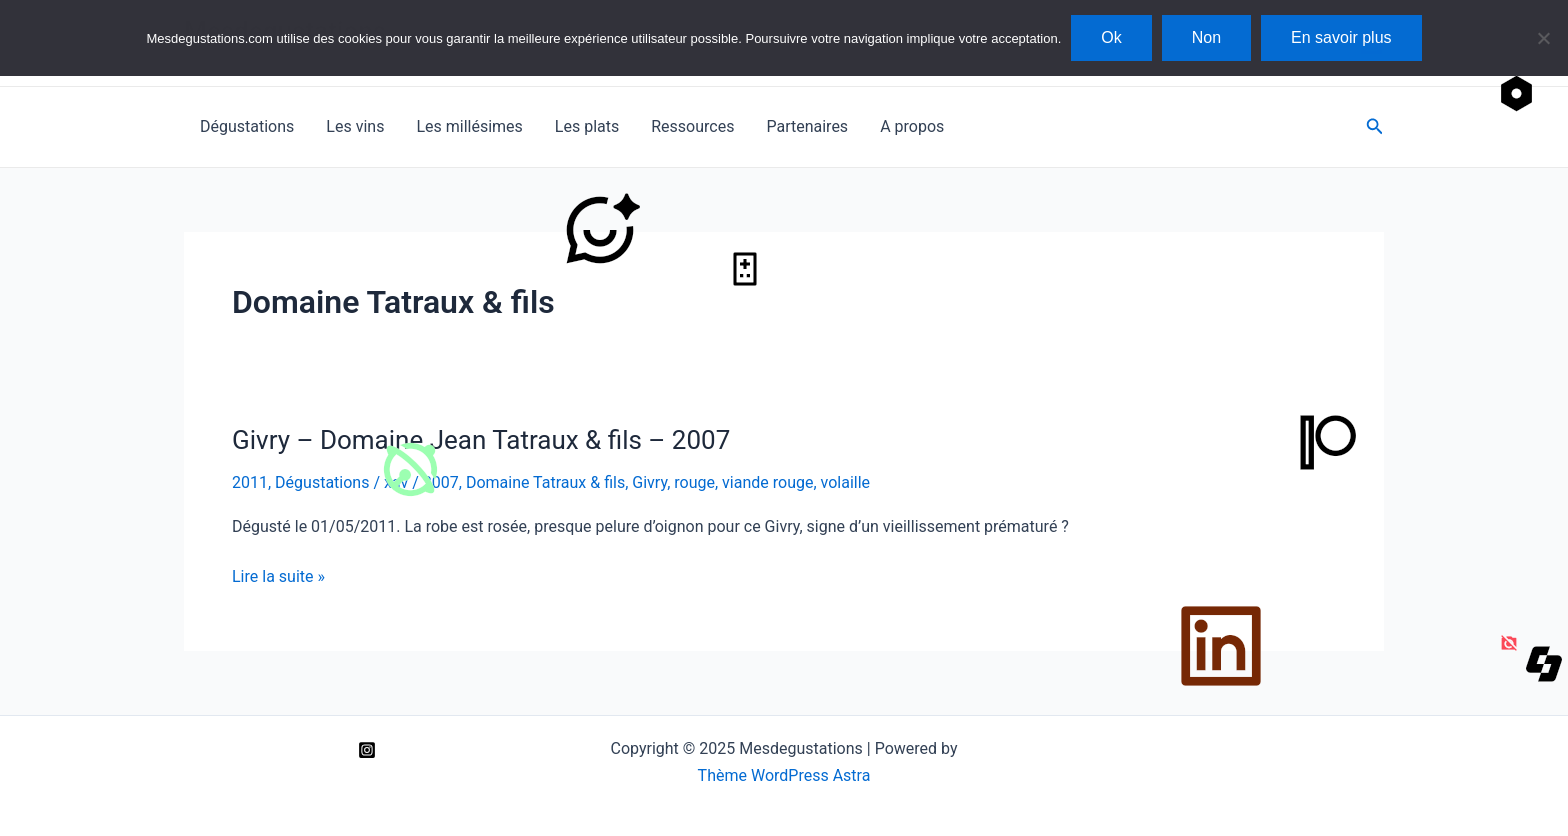 Image resolution: width=1568 pixels, height=836 pixels. What do you see at coordinates (745, 269) in the screenshot?
I see `access remote control settings` at bounding box center [745, 269].